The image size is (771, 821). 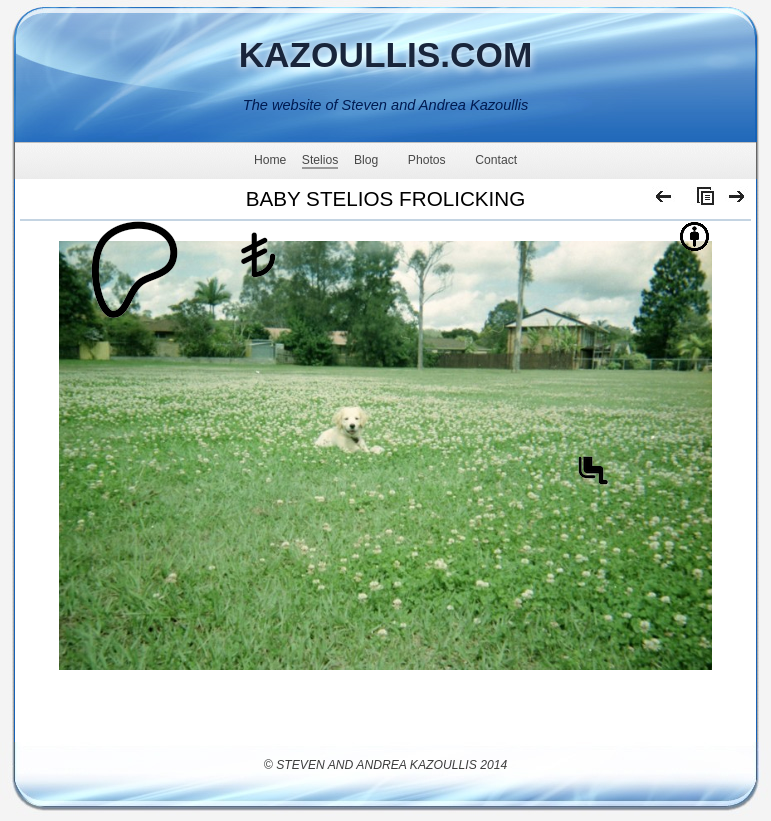 I want to click on view attribution or credits information, so click(x=694, y=236).